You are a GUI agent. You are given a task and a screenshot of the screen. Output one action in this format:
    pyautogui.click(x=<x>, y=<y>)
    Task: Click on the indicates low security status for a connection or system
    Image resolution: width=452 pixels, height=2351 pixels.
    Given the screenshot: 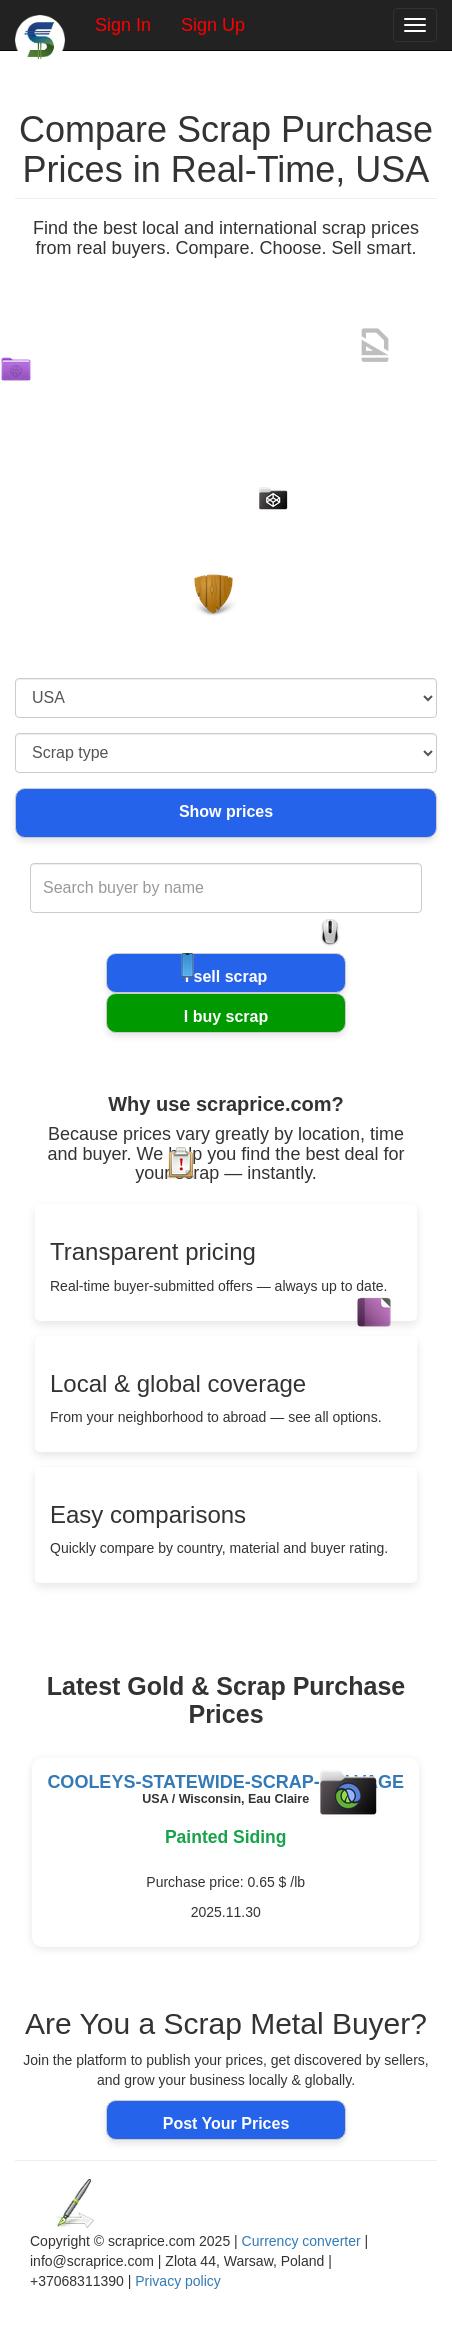 What is the action you would take?
    pyautogui.click(x=213, y=593)
    